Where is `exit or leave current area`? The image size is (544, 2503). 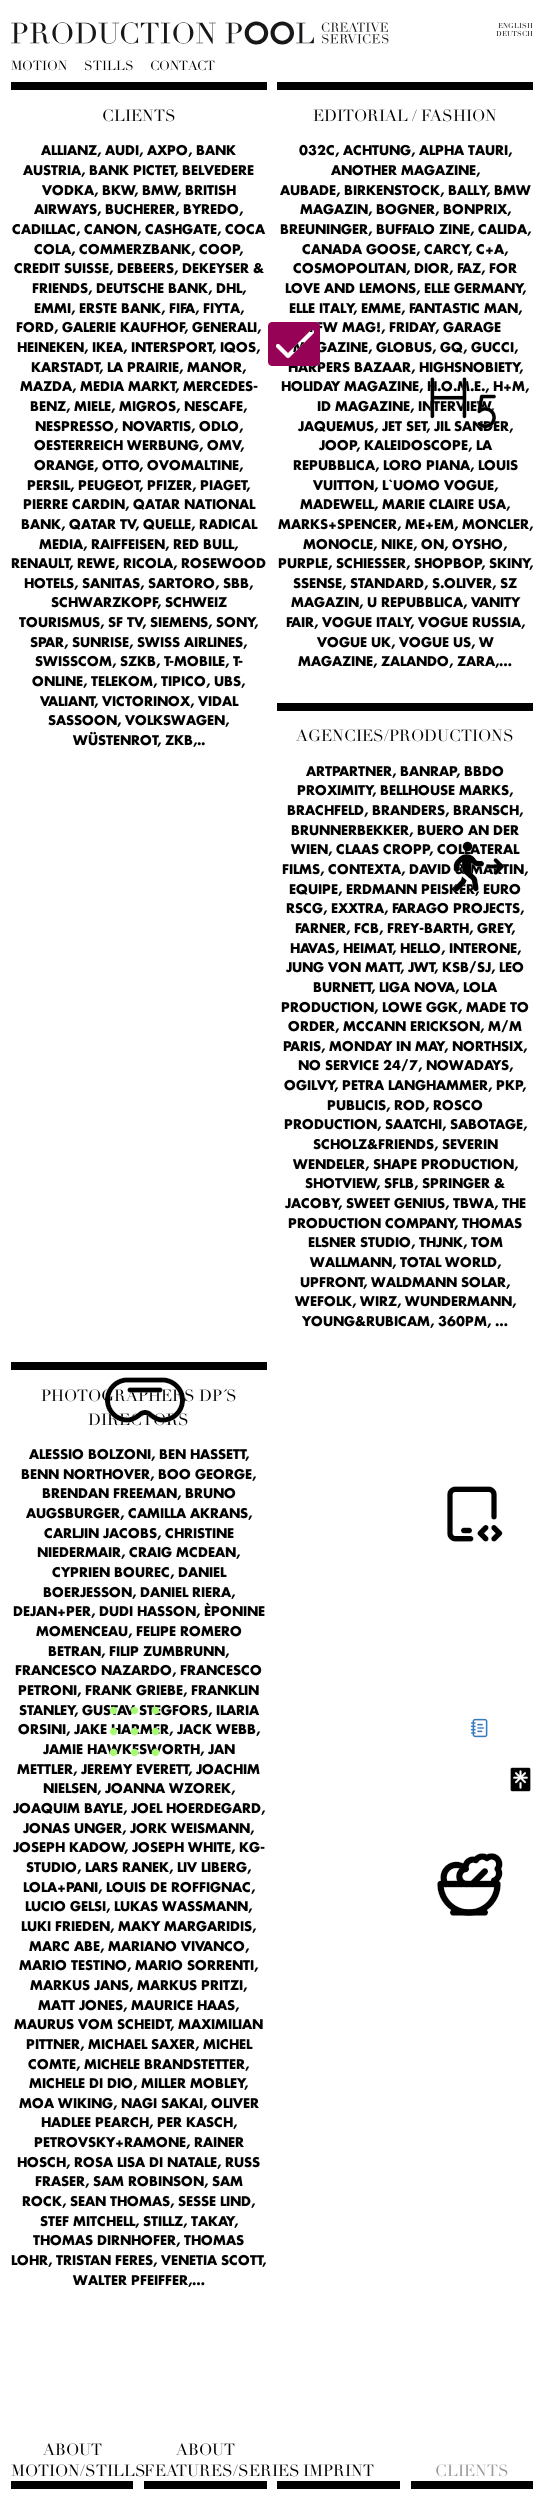
exit or leave current area is located at coordinates (478, 866).